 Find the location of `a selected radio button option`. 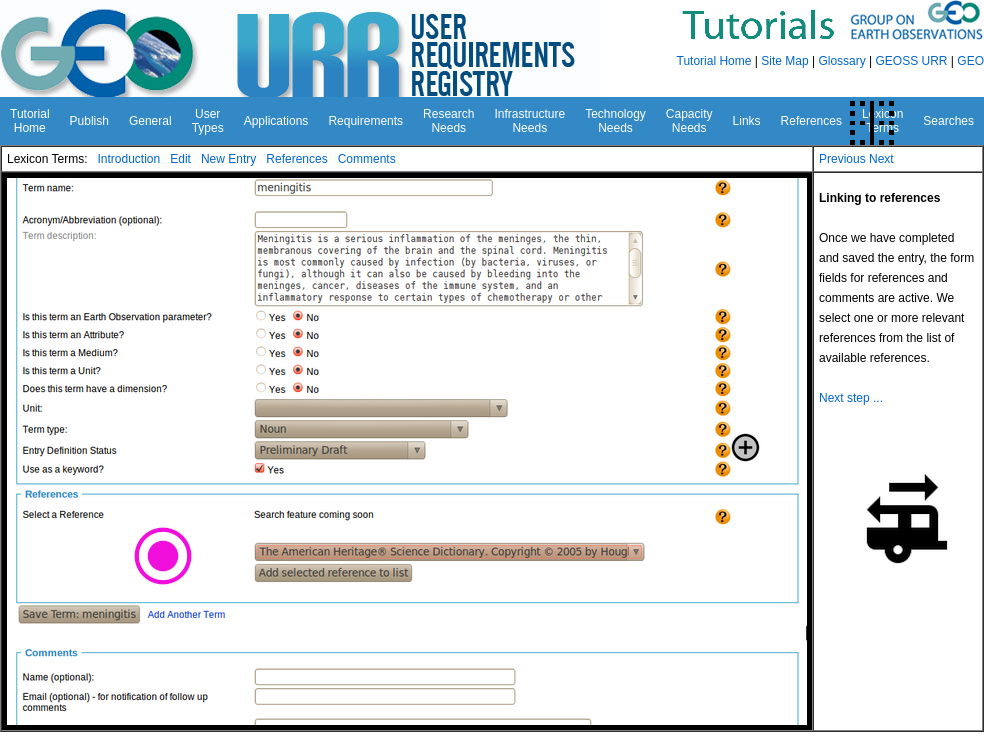

a selected radio button option is located at coordinates (163, 556).